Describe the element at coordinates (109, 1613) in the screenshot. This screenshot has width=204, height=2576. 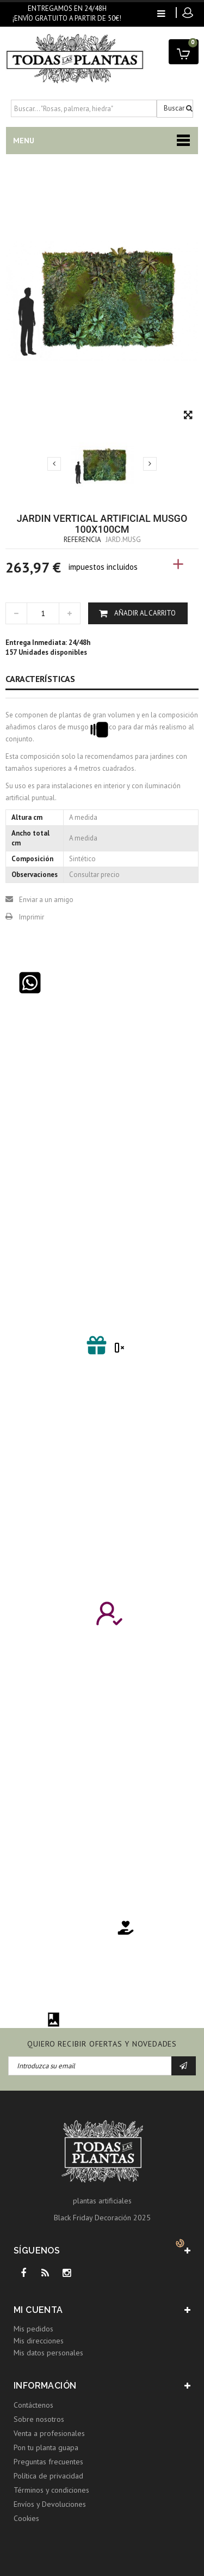
I see `verify or approve a user account` at that location.